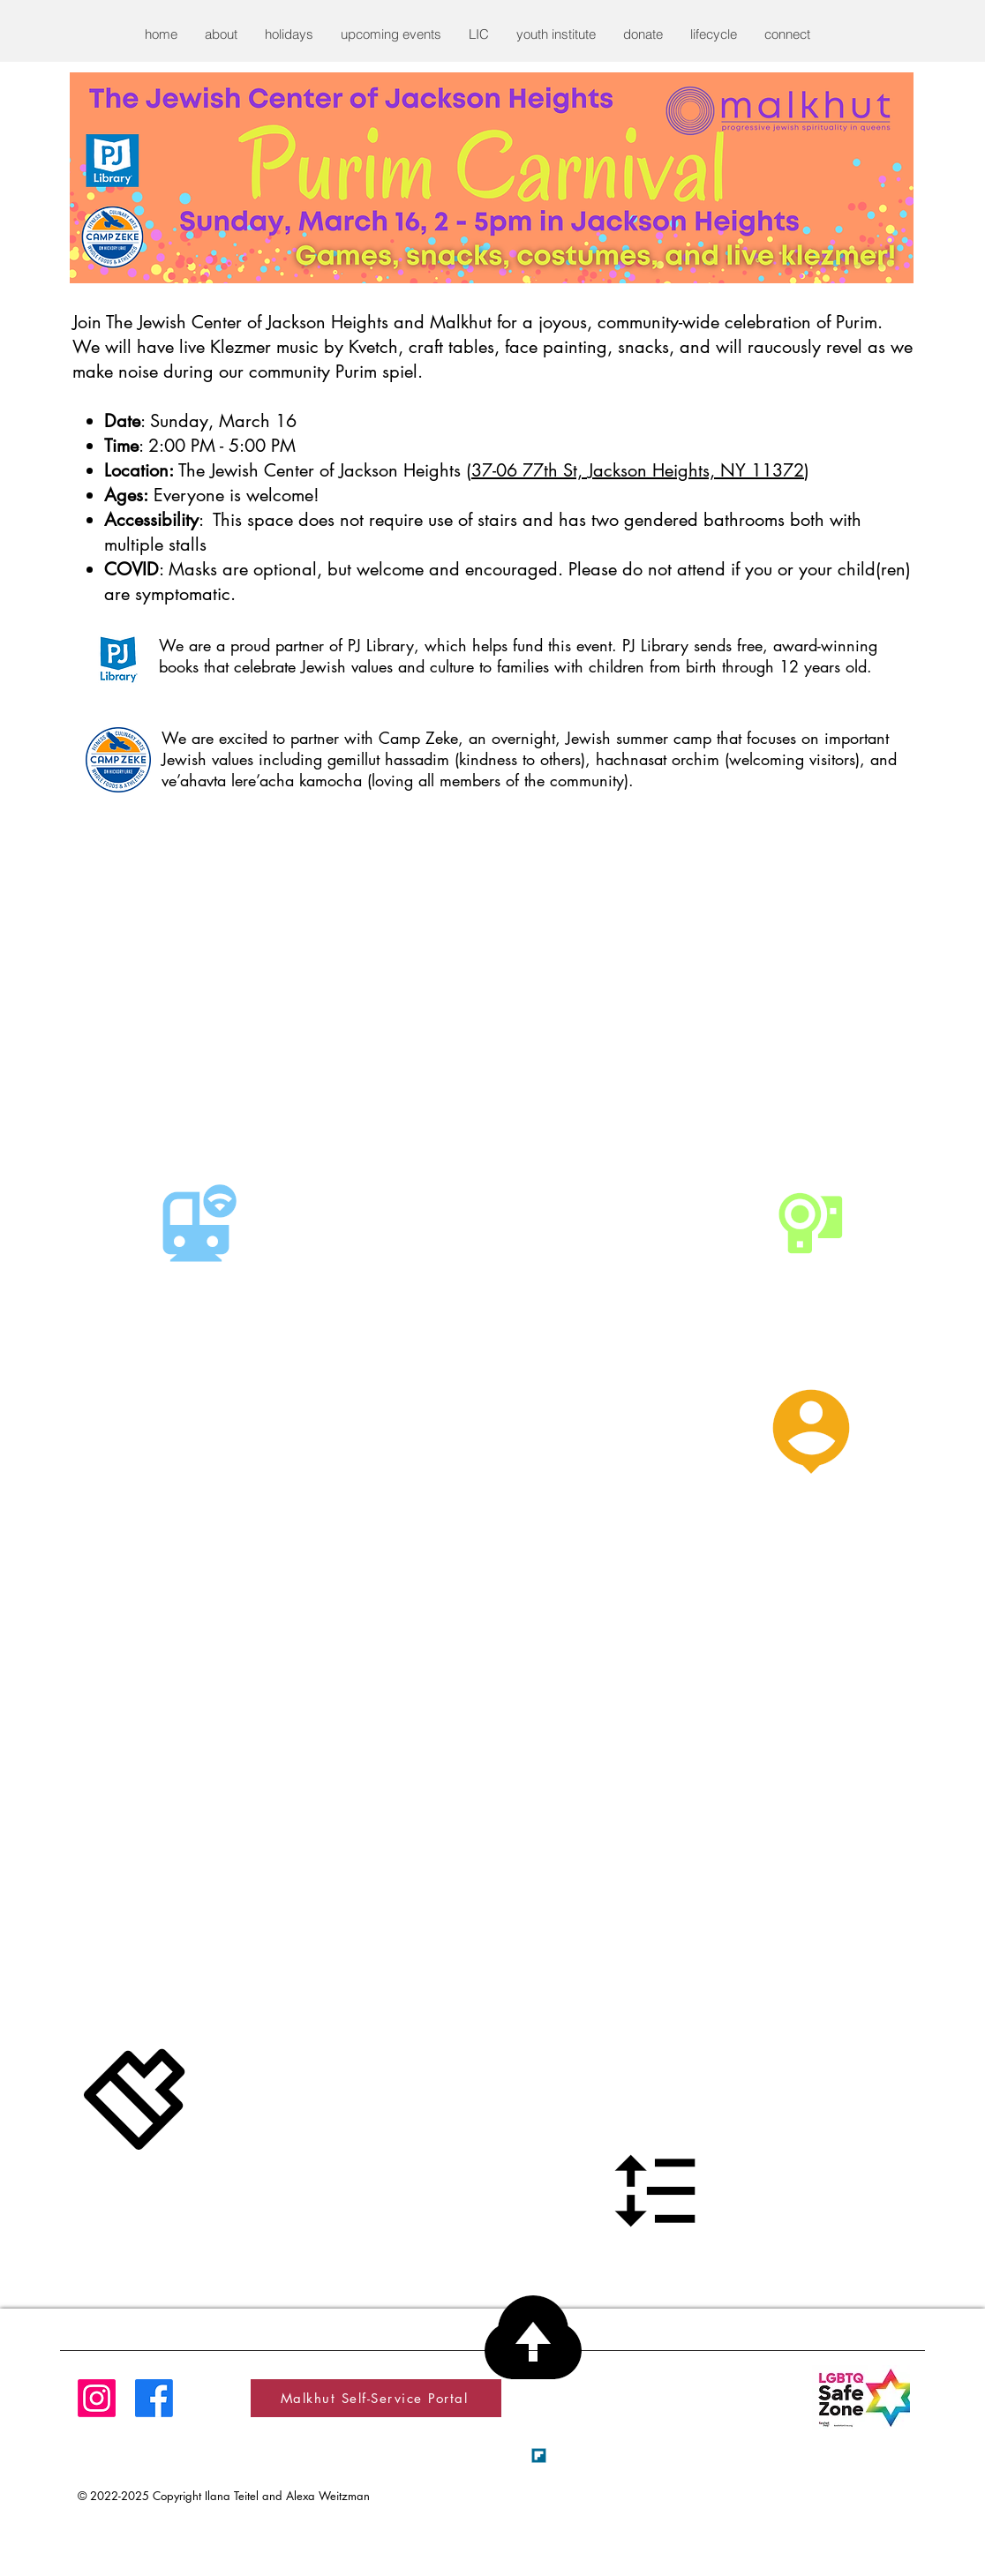 This screenshot has width=985, height=2576. I want to click on open Flipboard app, so click(538, 2455).